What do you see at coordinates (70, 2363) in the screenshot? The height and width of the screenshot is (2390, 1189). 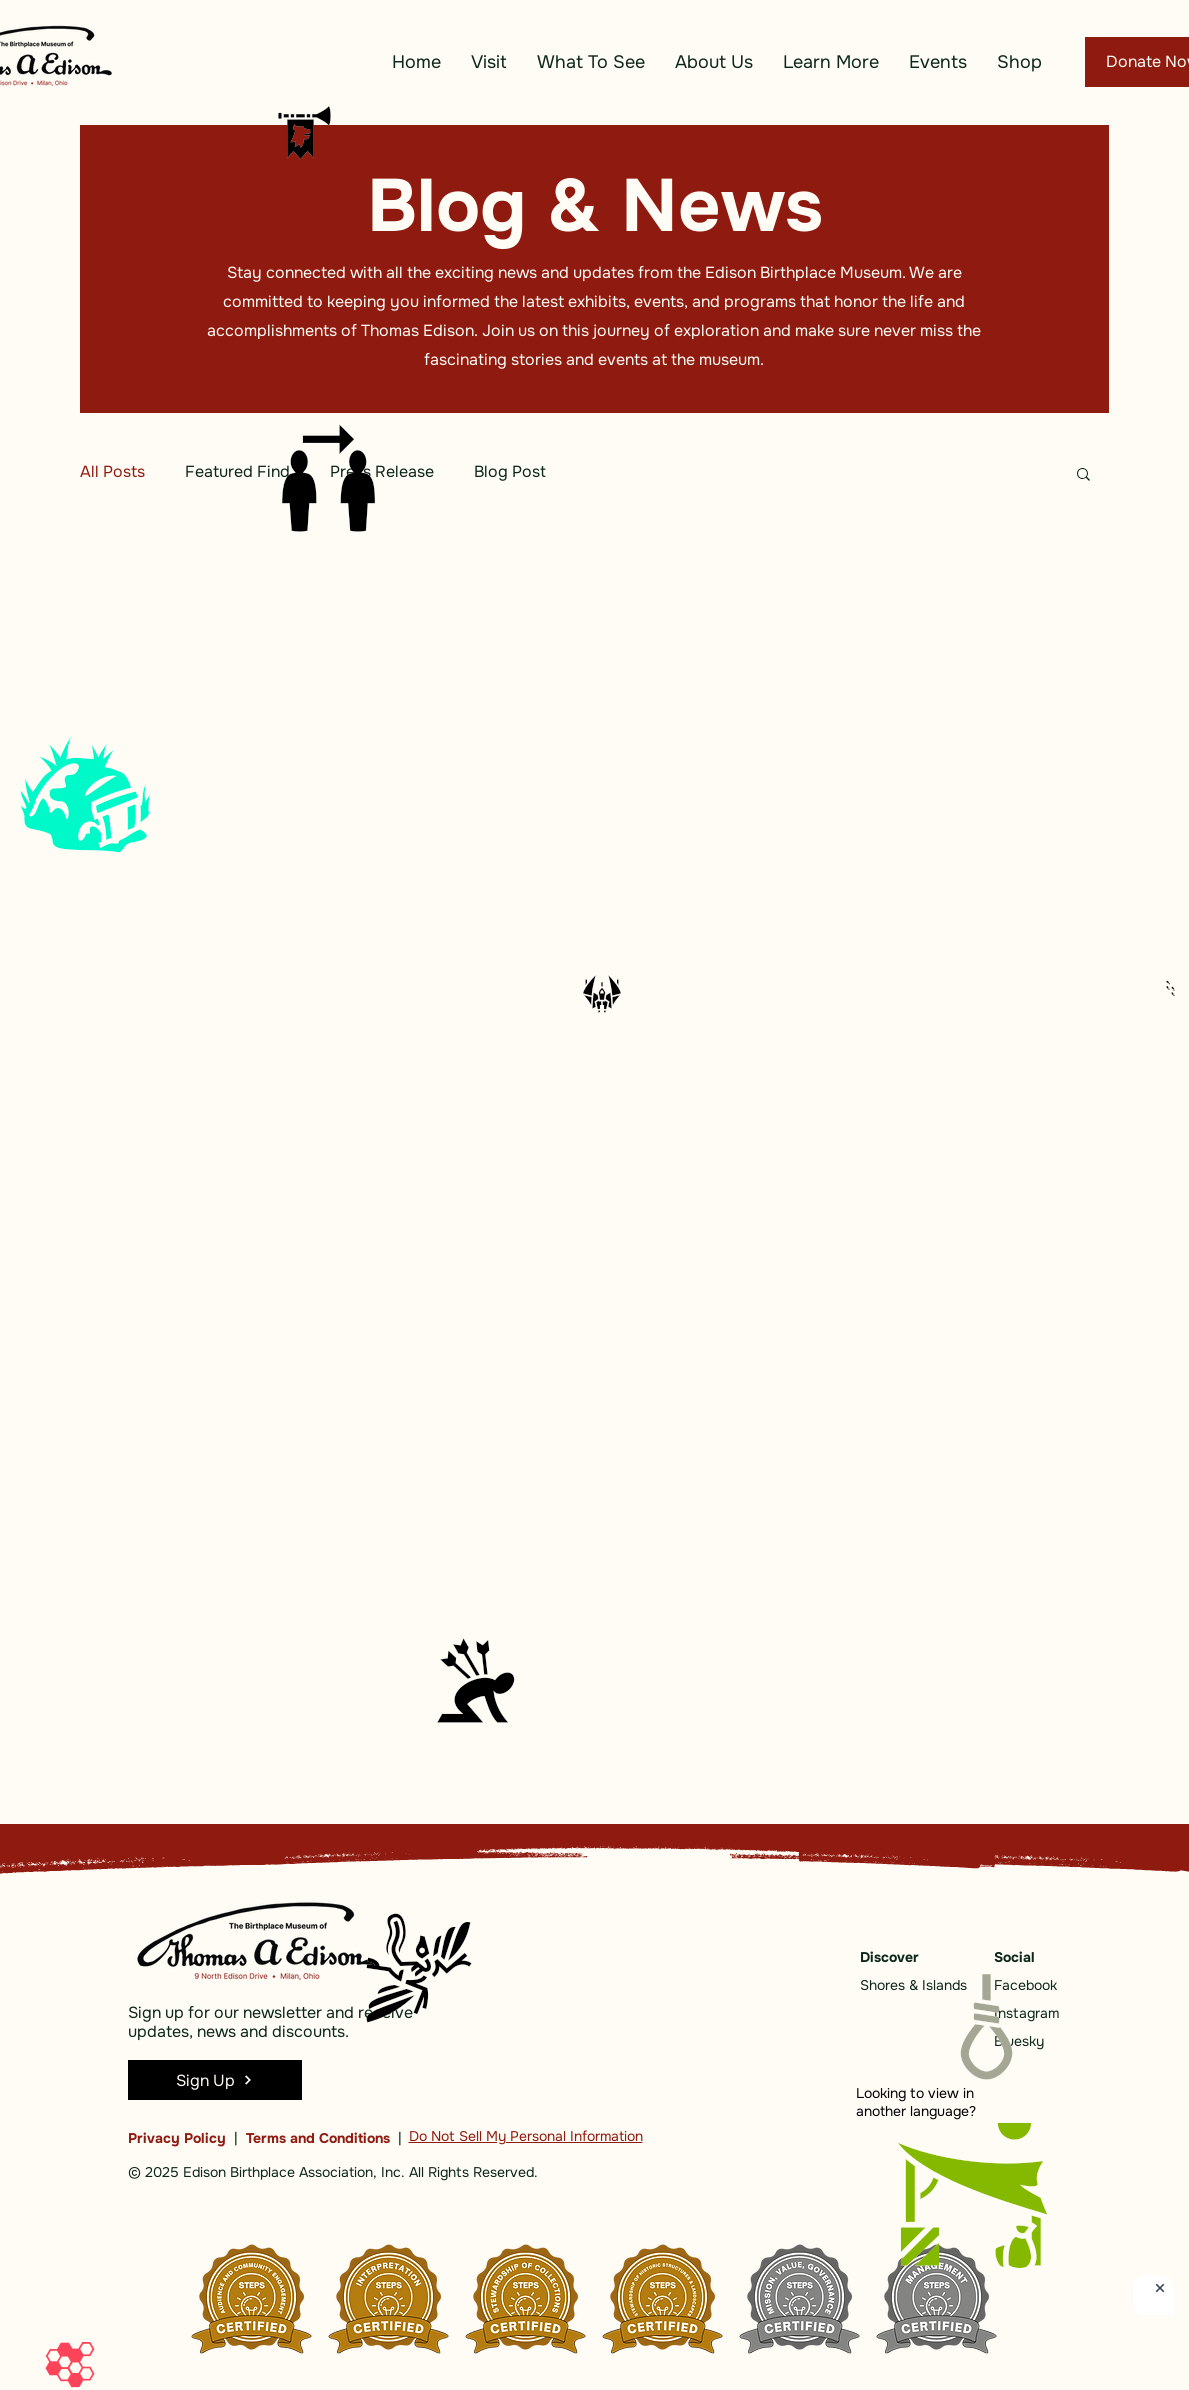 I see `access hexagonal grid or tile-based game mode` at bounding box center [70, 2363].